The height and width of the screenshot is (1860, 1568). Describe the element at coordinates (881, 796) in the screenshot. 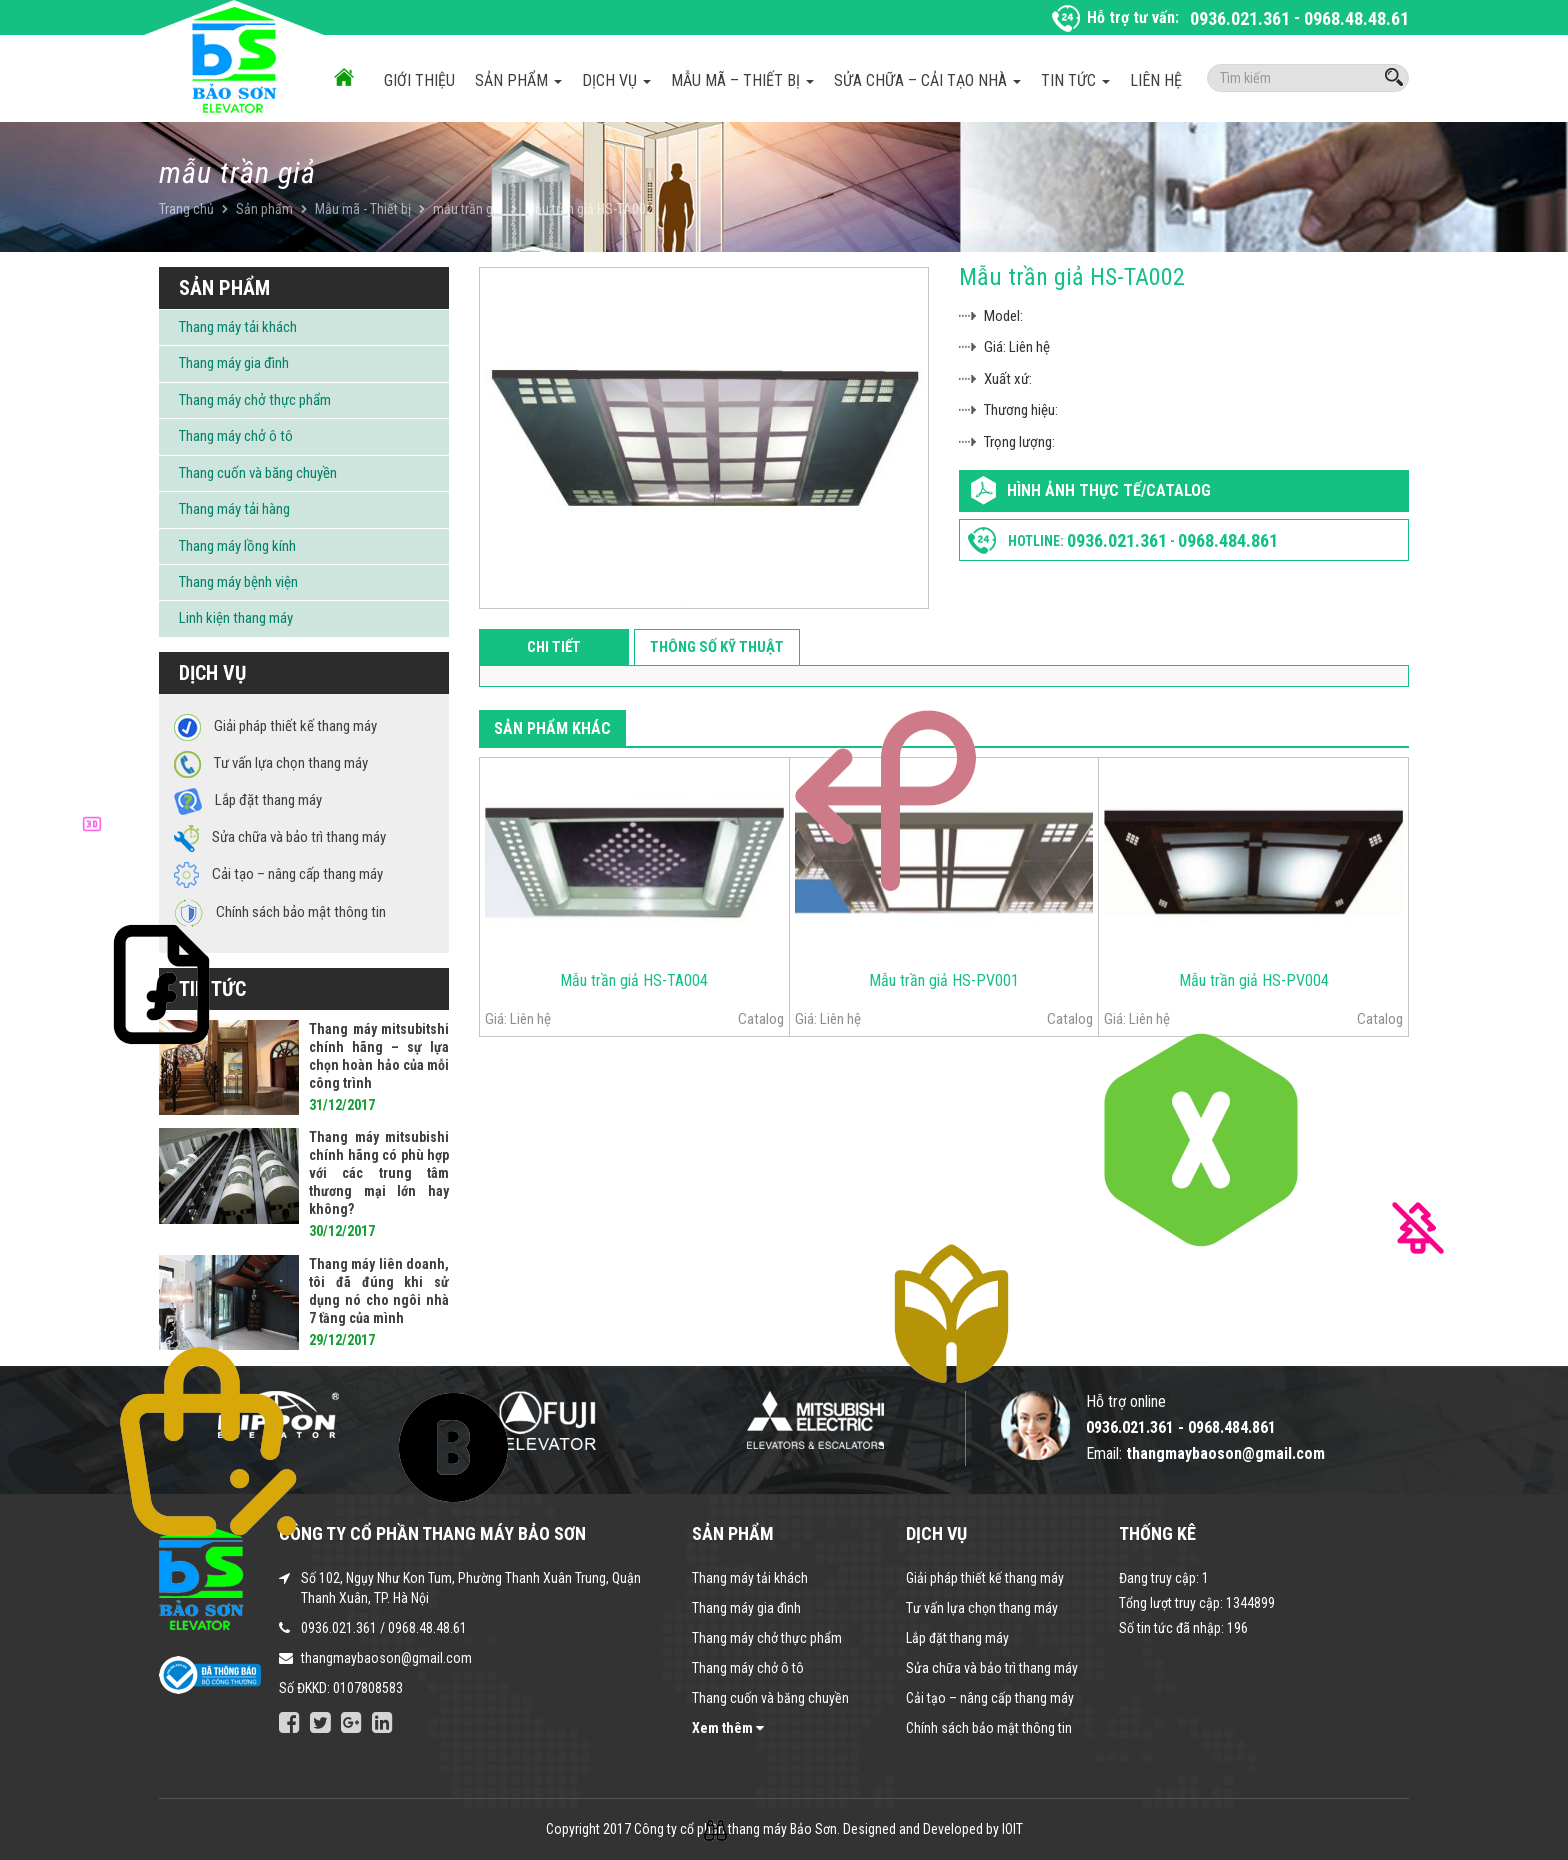

I see `undo or go back to previous state` at that location.